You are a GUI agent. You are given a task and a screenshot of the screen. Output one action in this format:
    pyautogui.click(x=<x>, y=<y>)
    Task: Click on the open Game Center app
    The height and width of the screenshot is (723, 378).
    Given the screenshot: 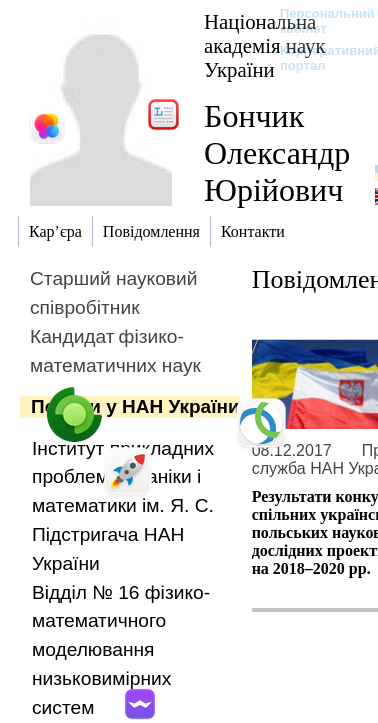 What is the action you would take?
    pyautogui.click(x=47, y=126)
    